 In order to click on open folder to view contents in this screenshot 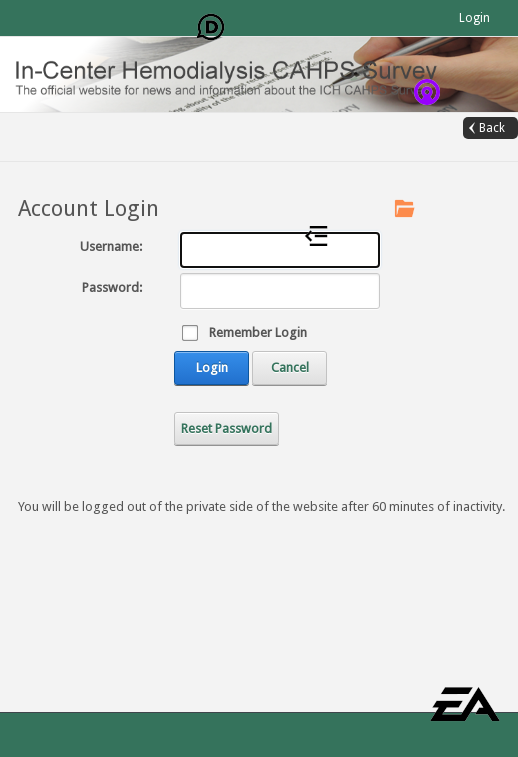, I will do `click(404, 208)`.